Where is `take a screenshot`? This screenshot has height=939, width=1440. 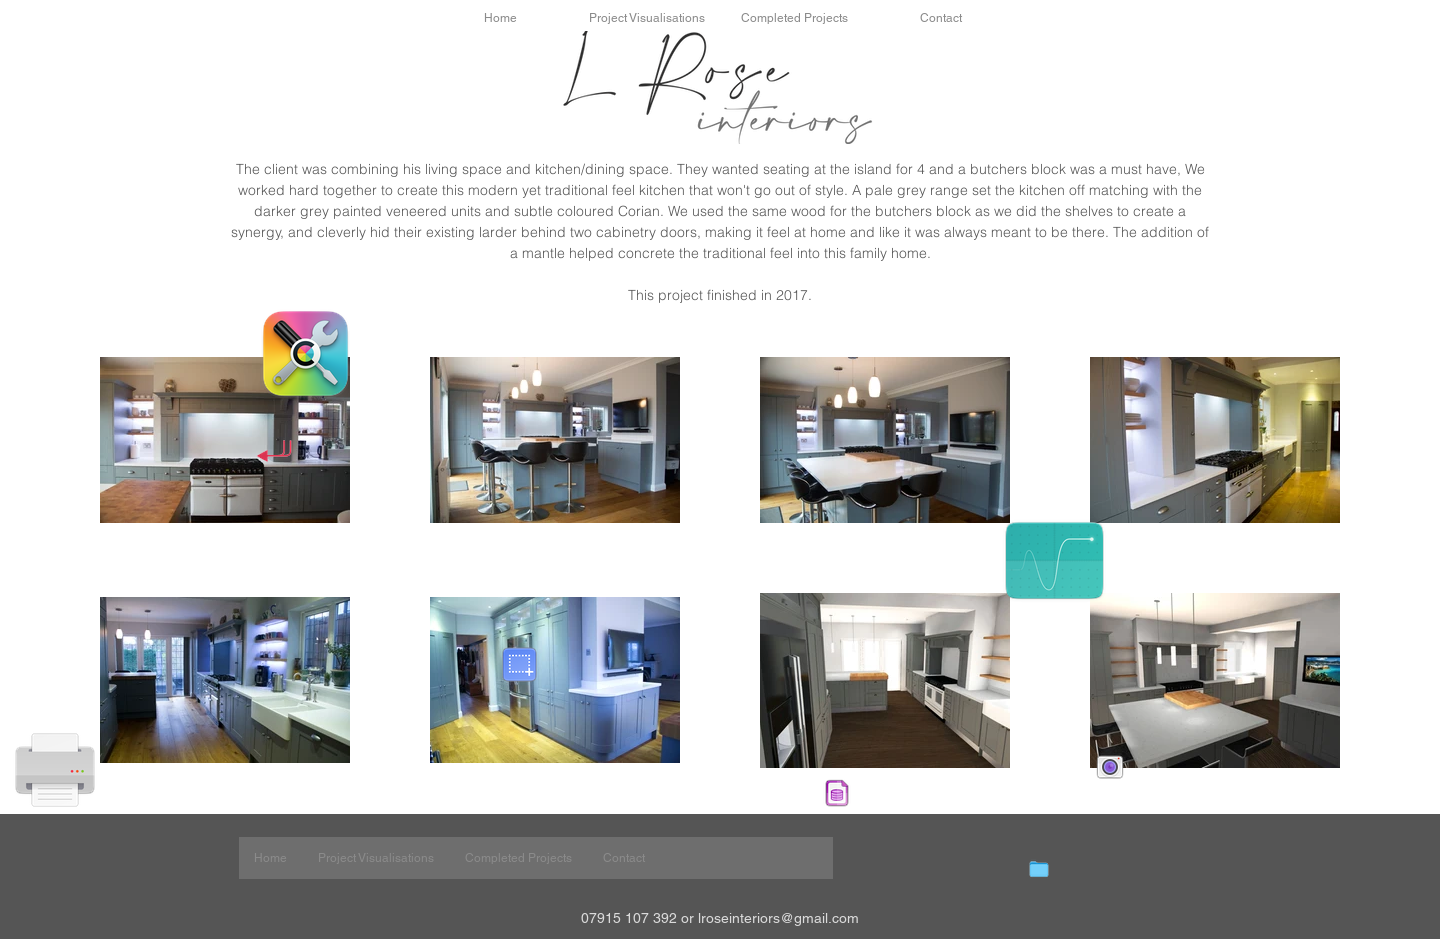
take a screenshot is located at coordinates (519, 664).